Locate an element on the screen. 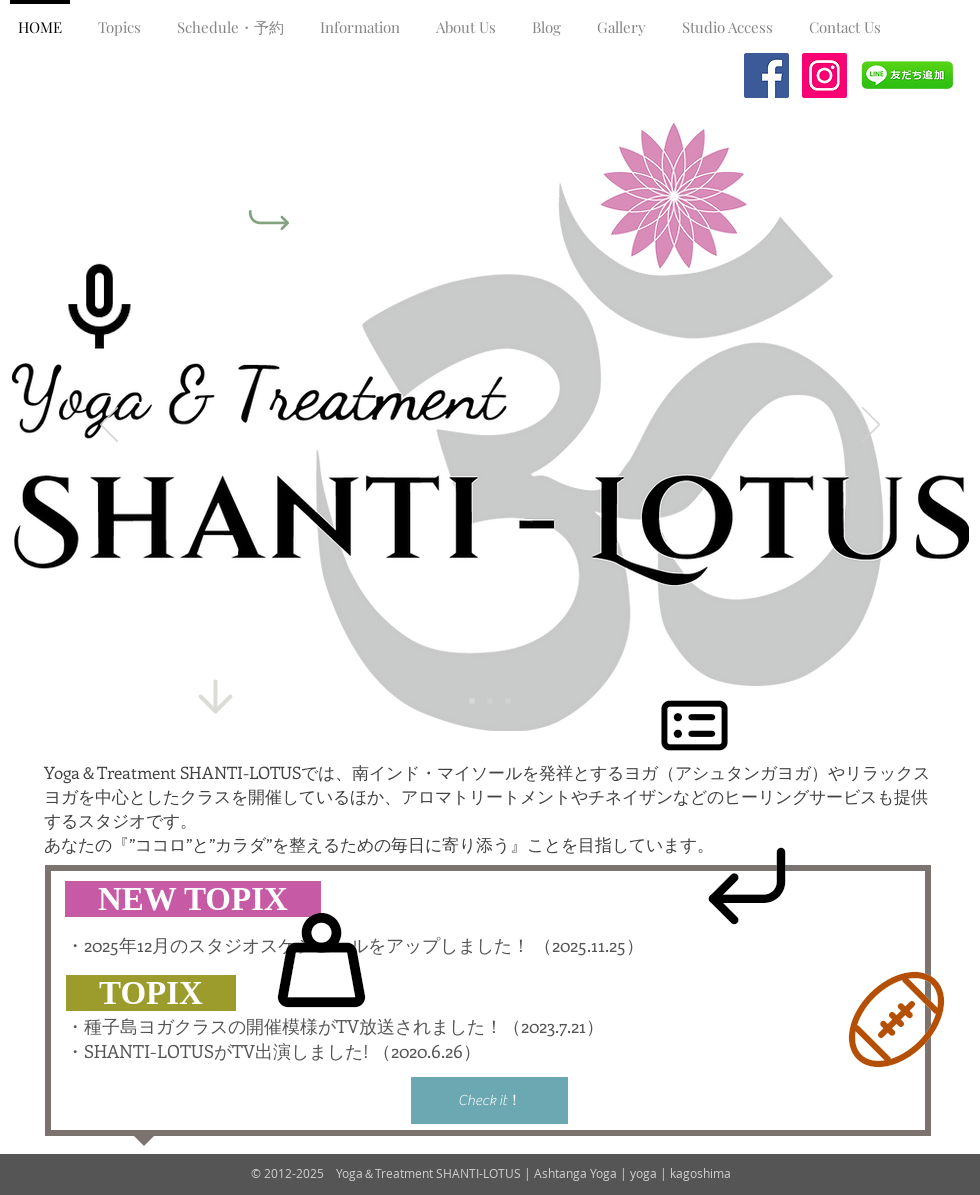 The width and height of the screenshot is (980, 1195). return or enter key is located at coordinates (747, 886).